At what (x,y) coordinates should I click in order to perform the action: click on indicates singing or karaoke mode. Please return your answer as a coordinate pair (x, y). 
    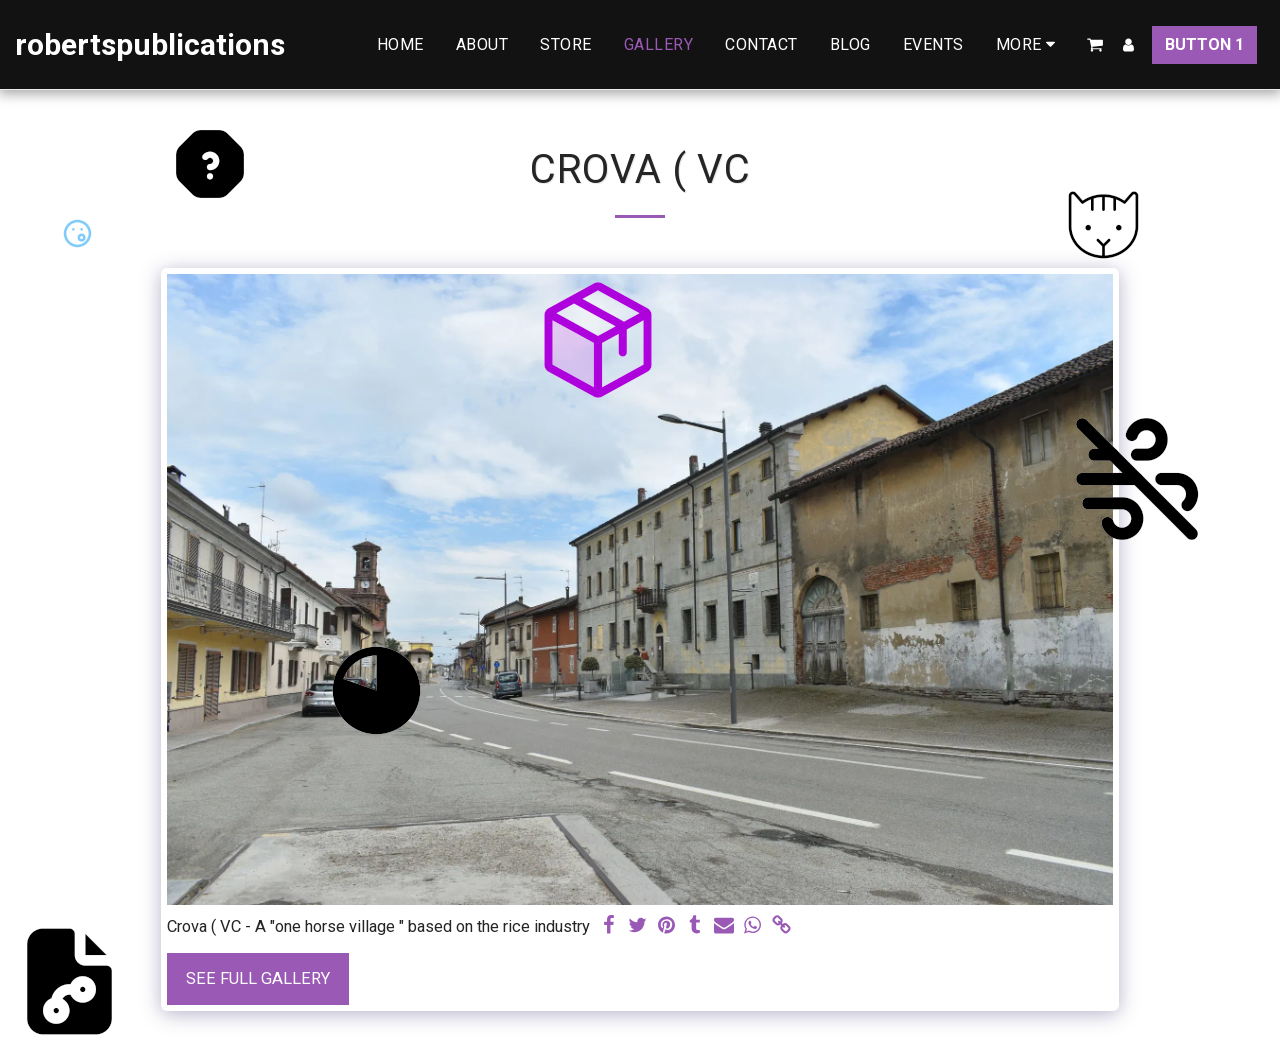
    Looking at the image, I should click on (77, 233).